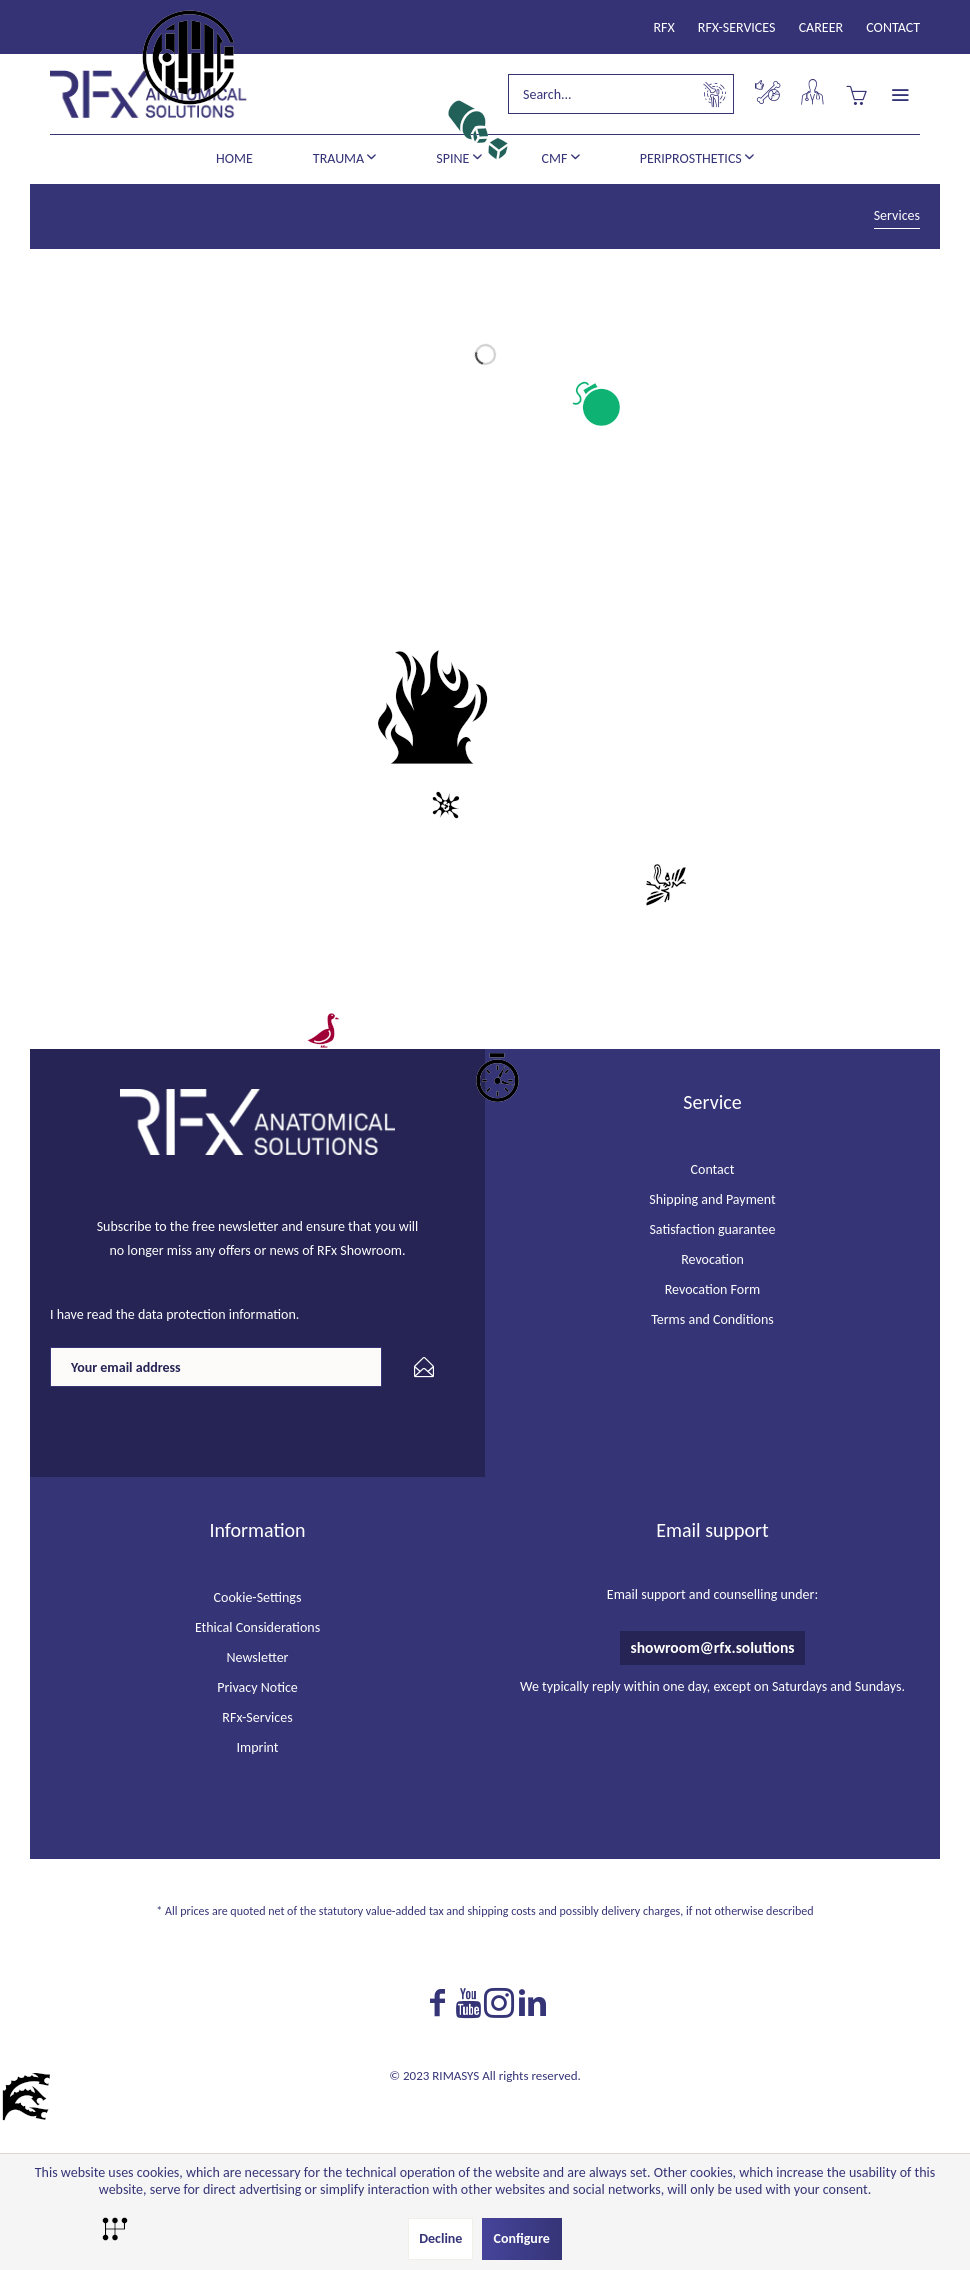 This screenshot has width=970, height=2270. Describe the element at coordinates (26, 2096) in the screenshot. I see `select hydra creature or monster type` at that location.